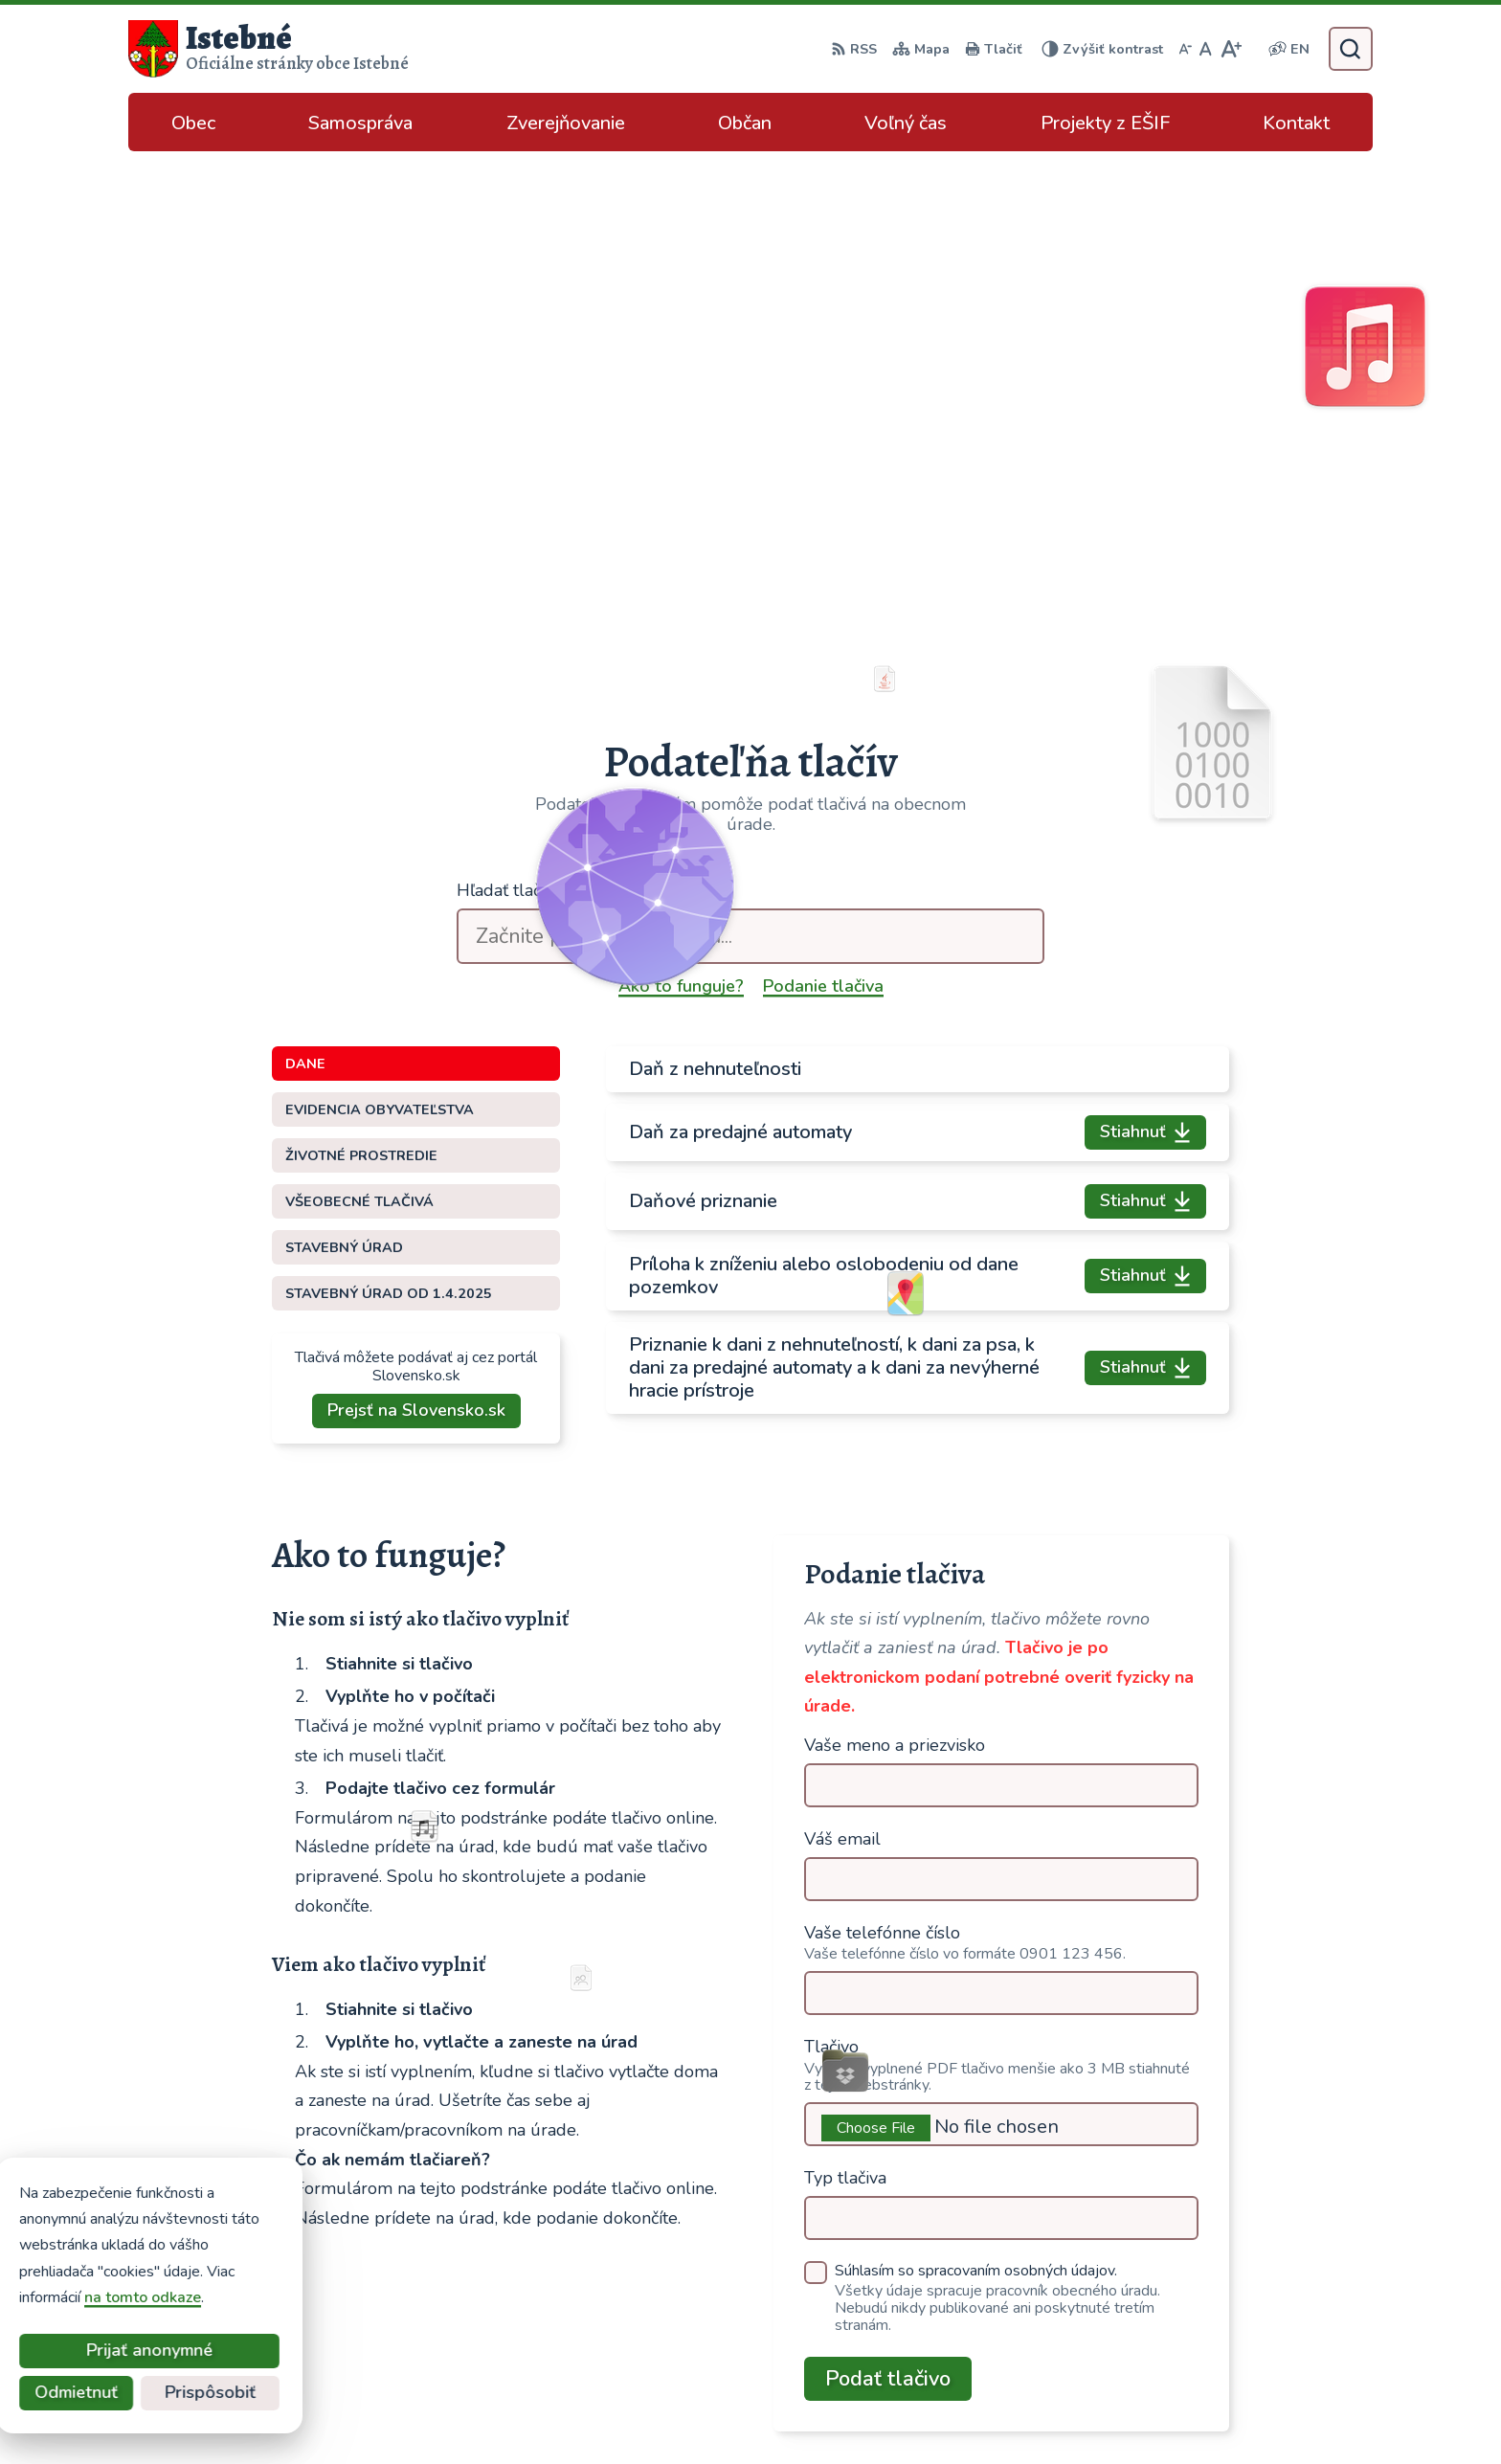 Image resolution: width=1501 pixels, height=2464 pixels. Describe the element at coordinates (1365, 347) in the screenshot. I see `open the gnome music app` at that location.